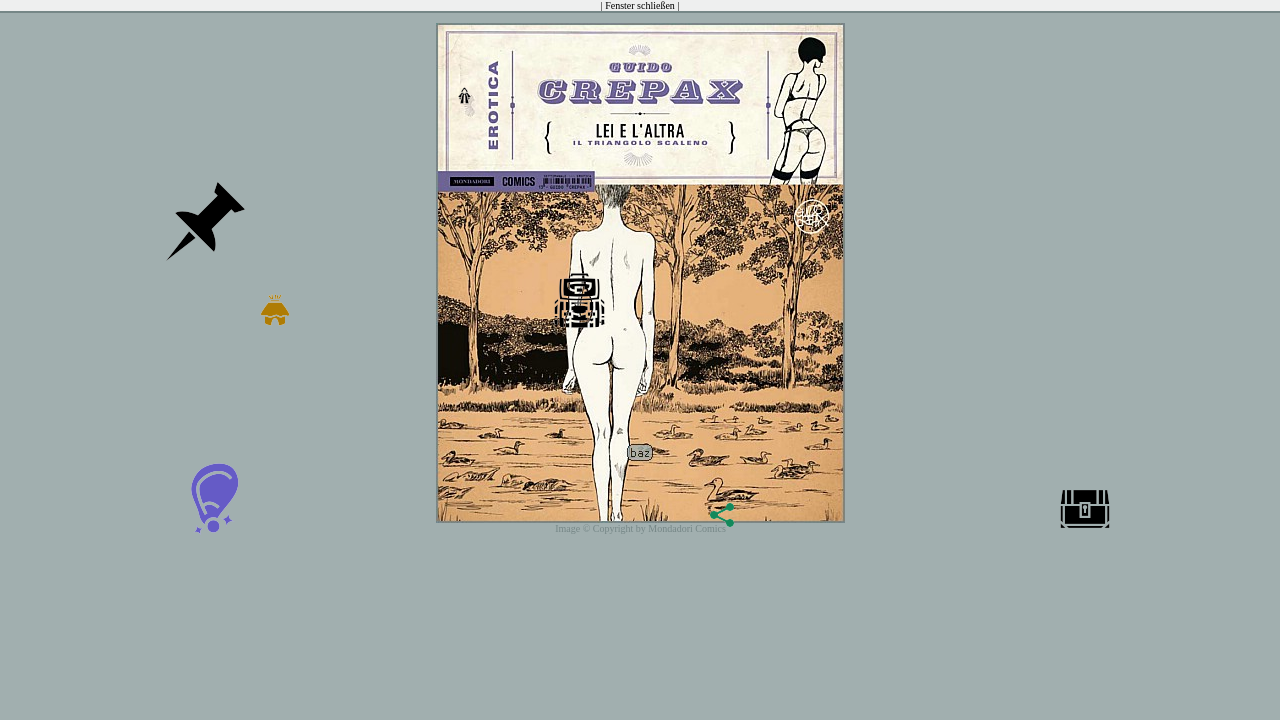 The width and height of the screenshot is (1280, 720). What do you see at coordinates (464, 95) in the screenshot?
I see `select robe or cloak equipment` at bounding box center [464, 95].